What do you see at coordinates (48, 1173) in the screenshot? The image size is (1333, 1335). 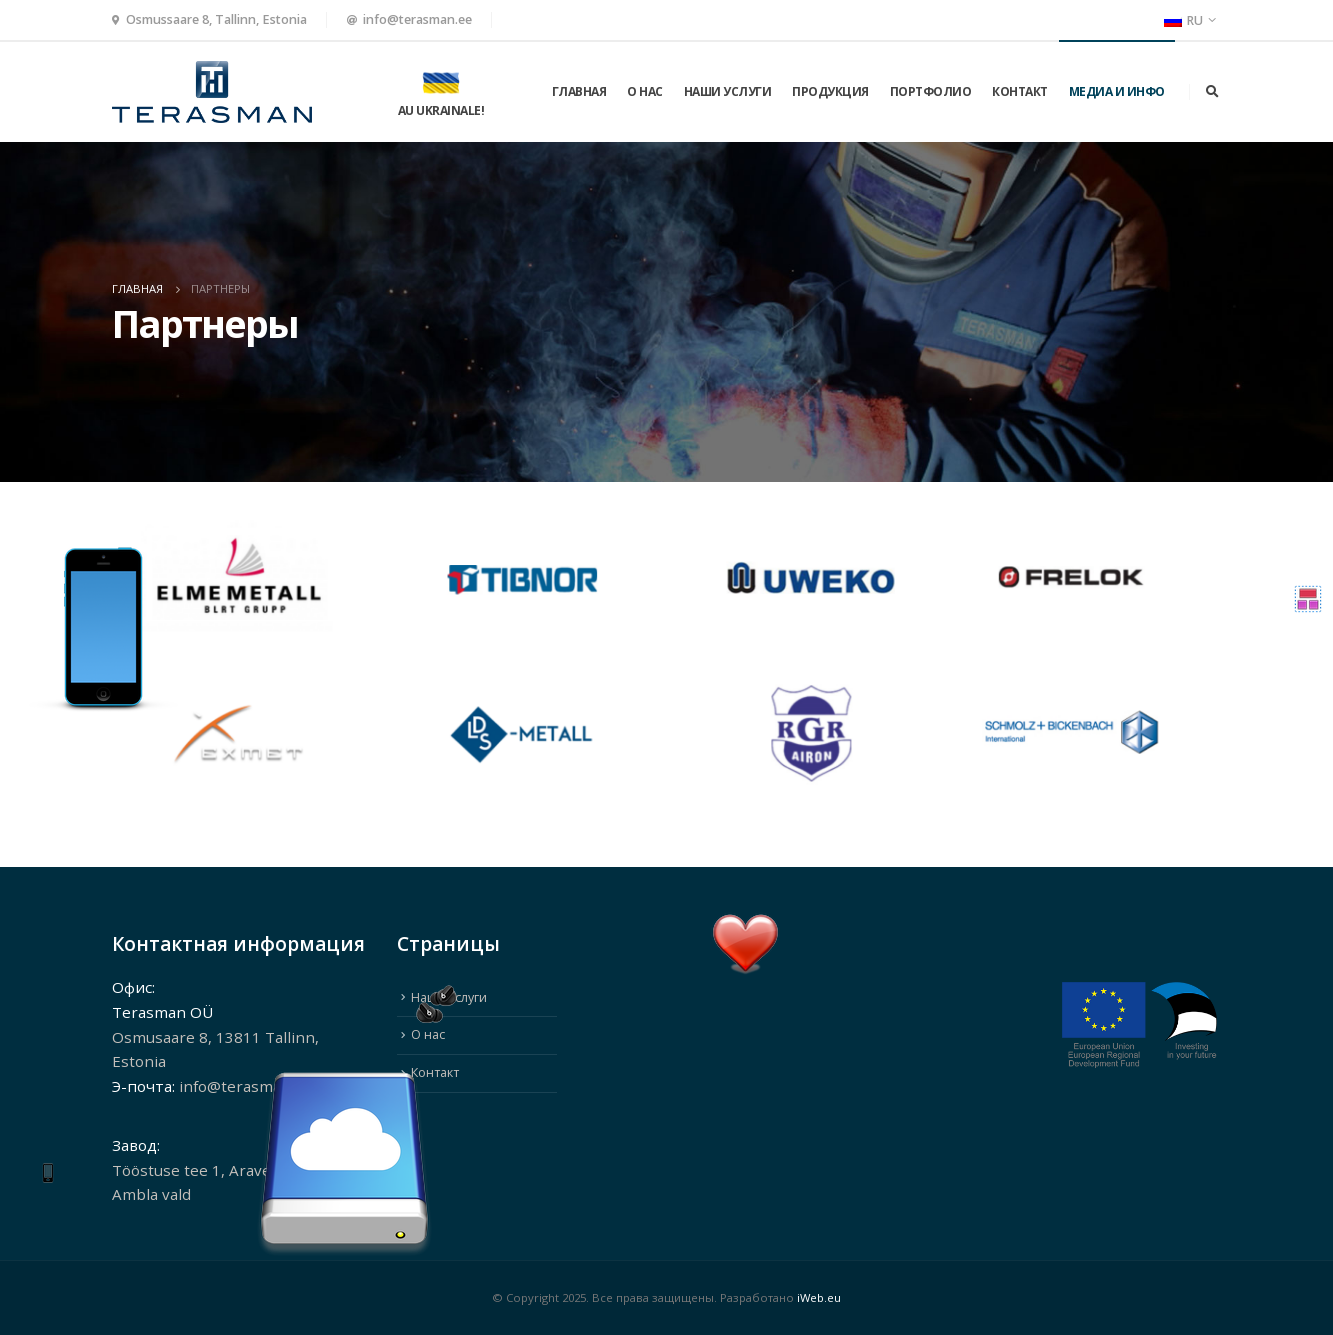 I see `iPod Nano device connected to your Mac` at bounding box center [48, 1173].